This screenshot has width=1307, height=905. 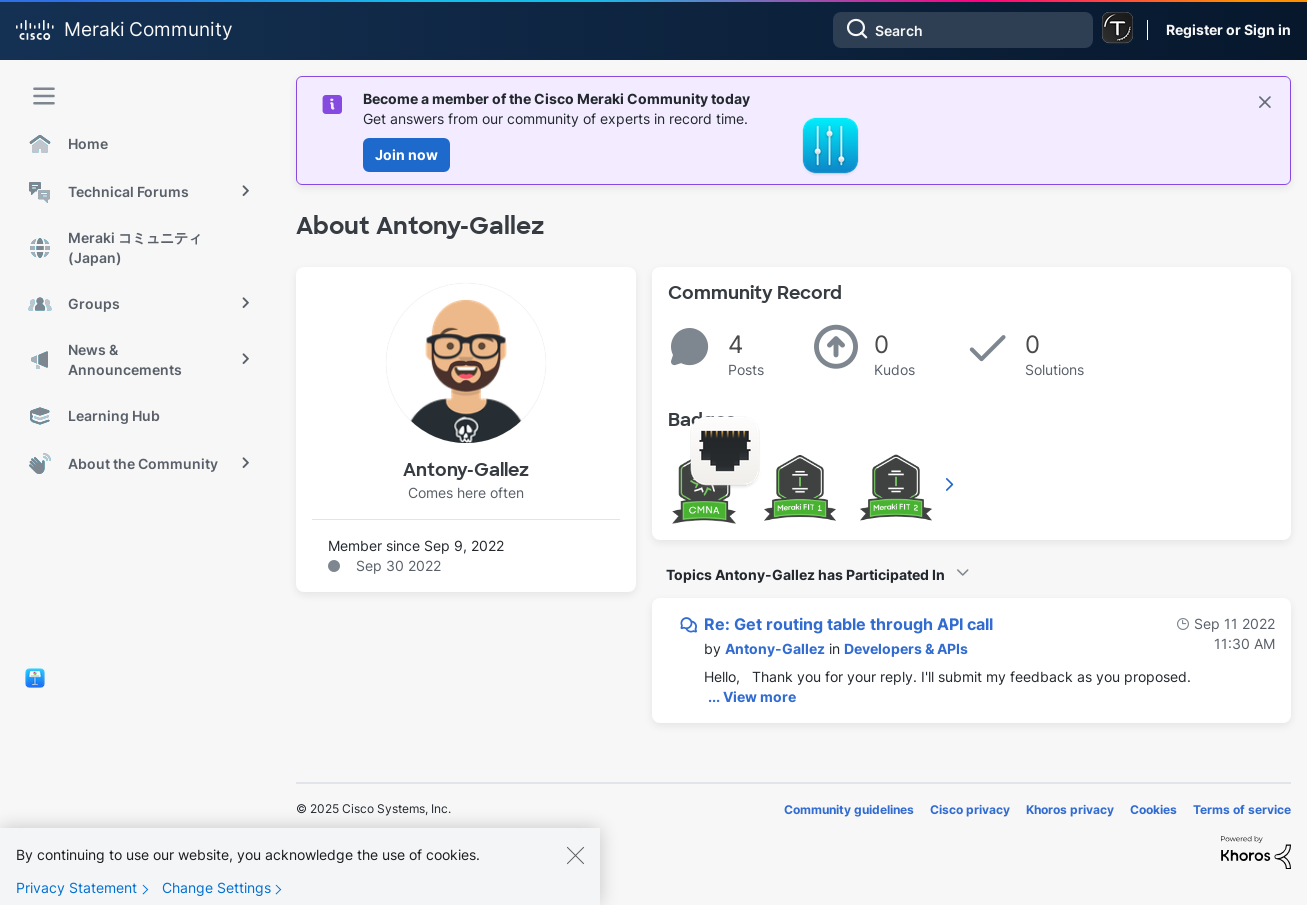 What do you see at coordinates (1117, 27) in the screenshot?
I see `launch the Thrive game launcher` at bounding box center [1117, 27].